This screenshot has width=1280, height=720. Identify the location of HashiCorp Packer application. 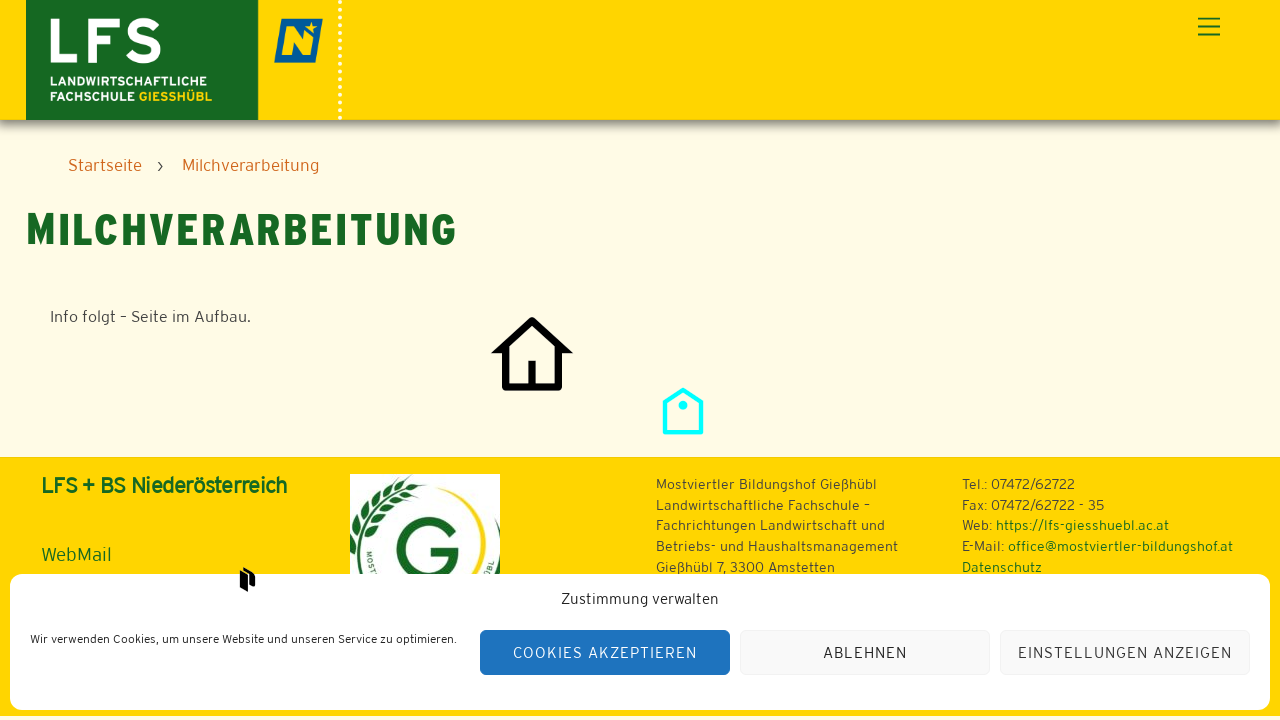
(247, 579).